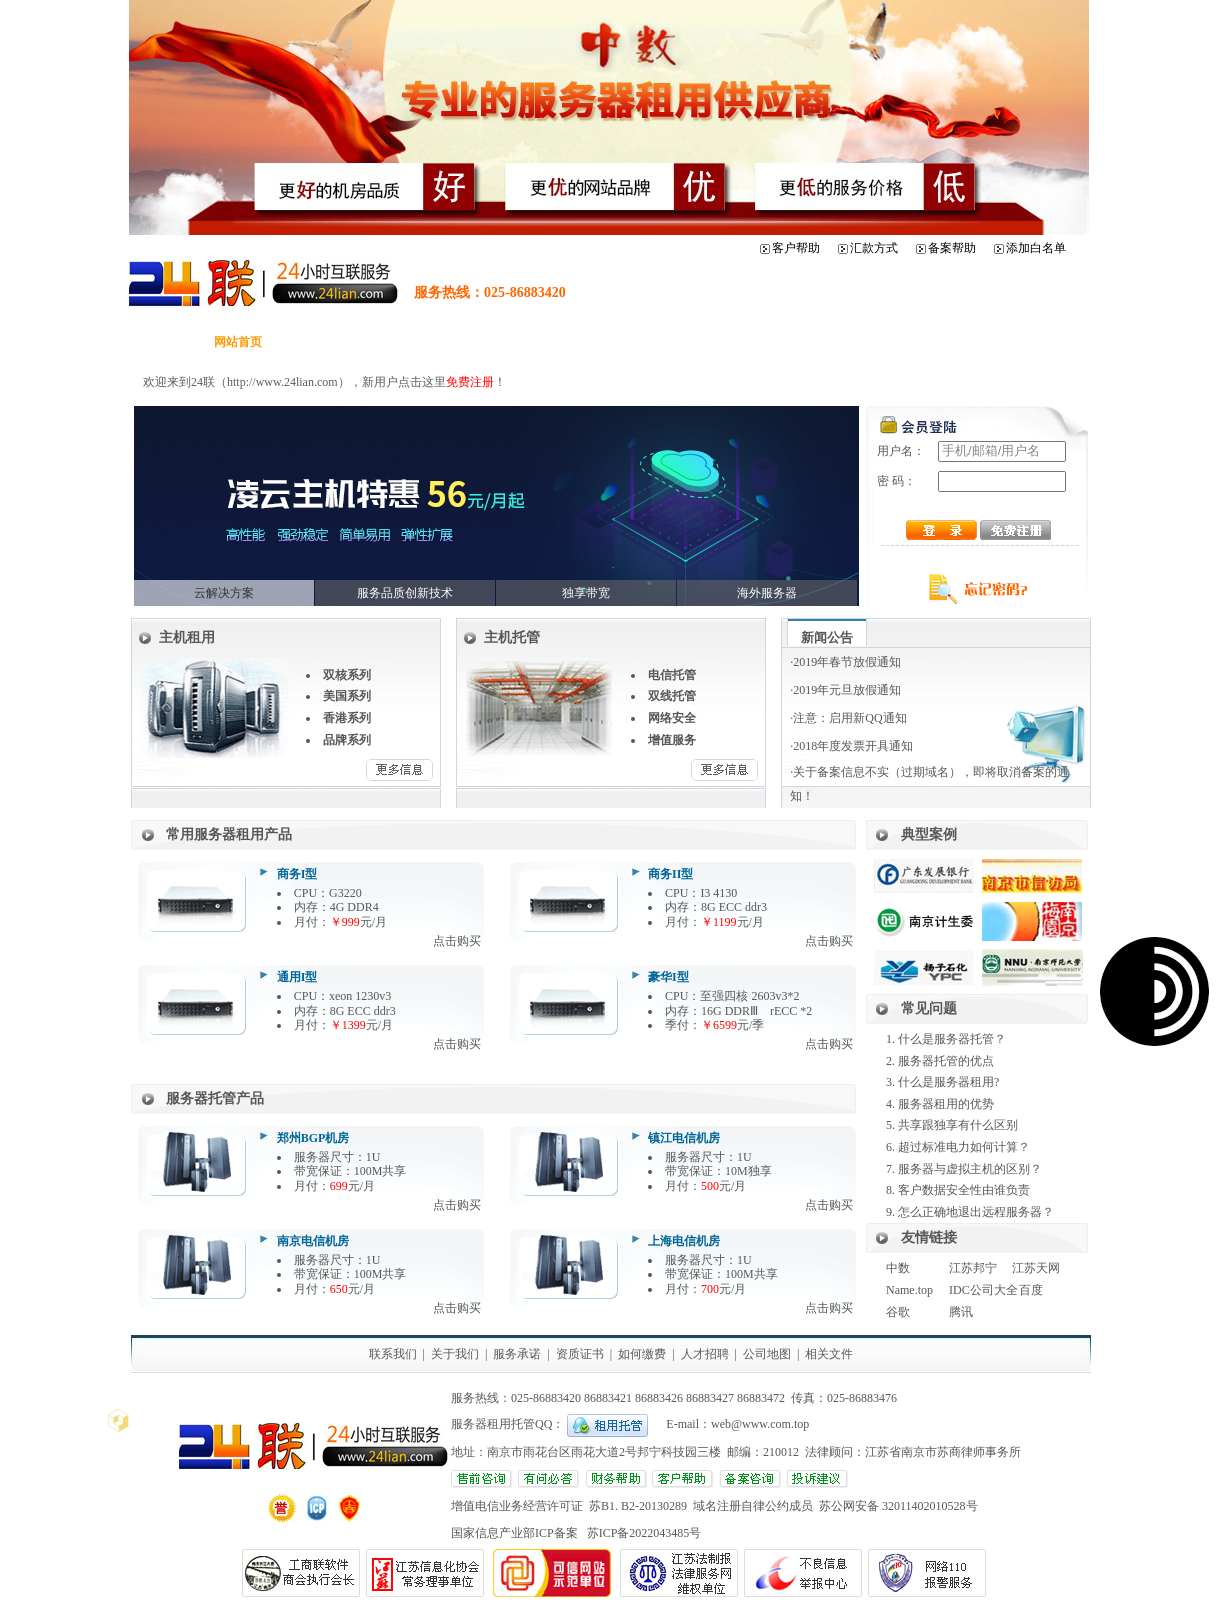  What do you see at coordinates (1154, 991) in the screenshot?
I see `open tor browser for anonymous web browsing` at bounding box center [1154, 991].